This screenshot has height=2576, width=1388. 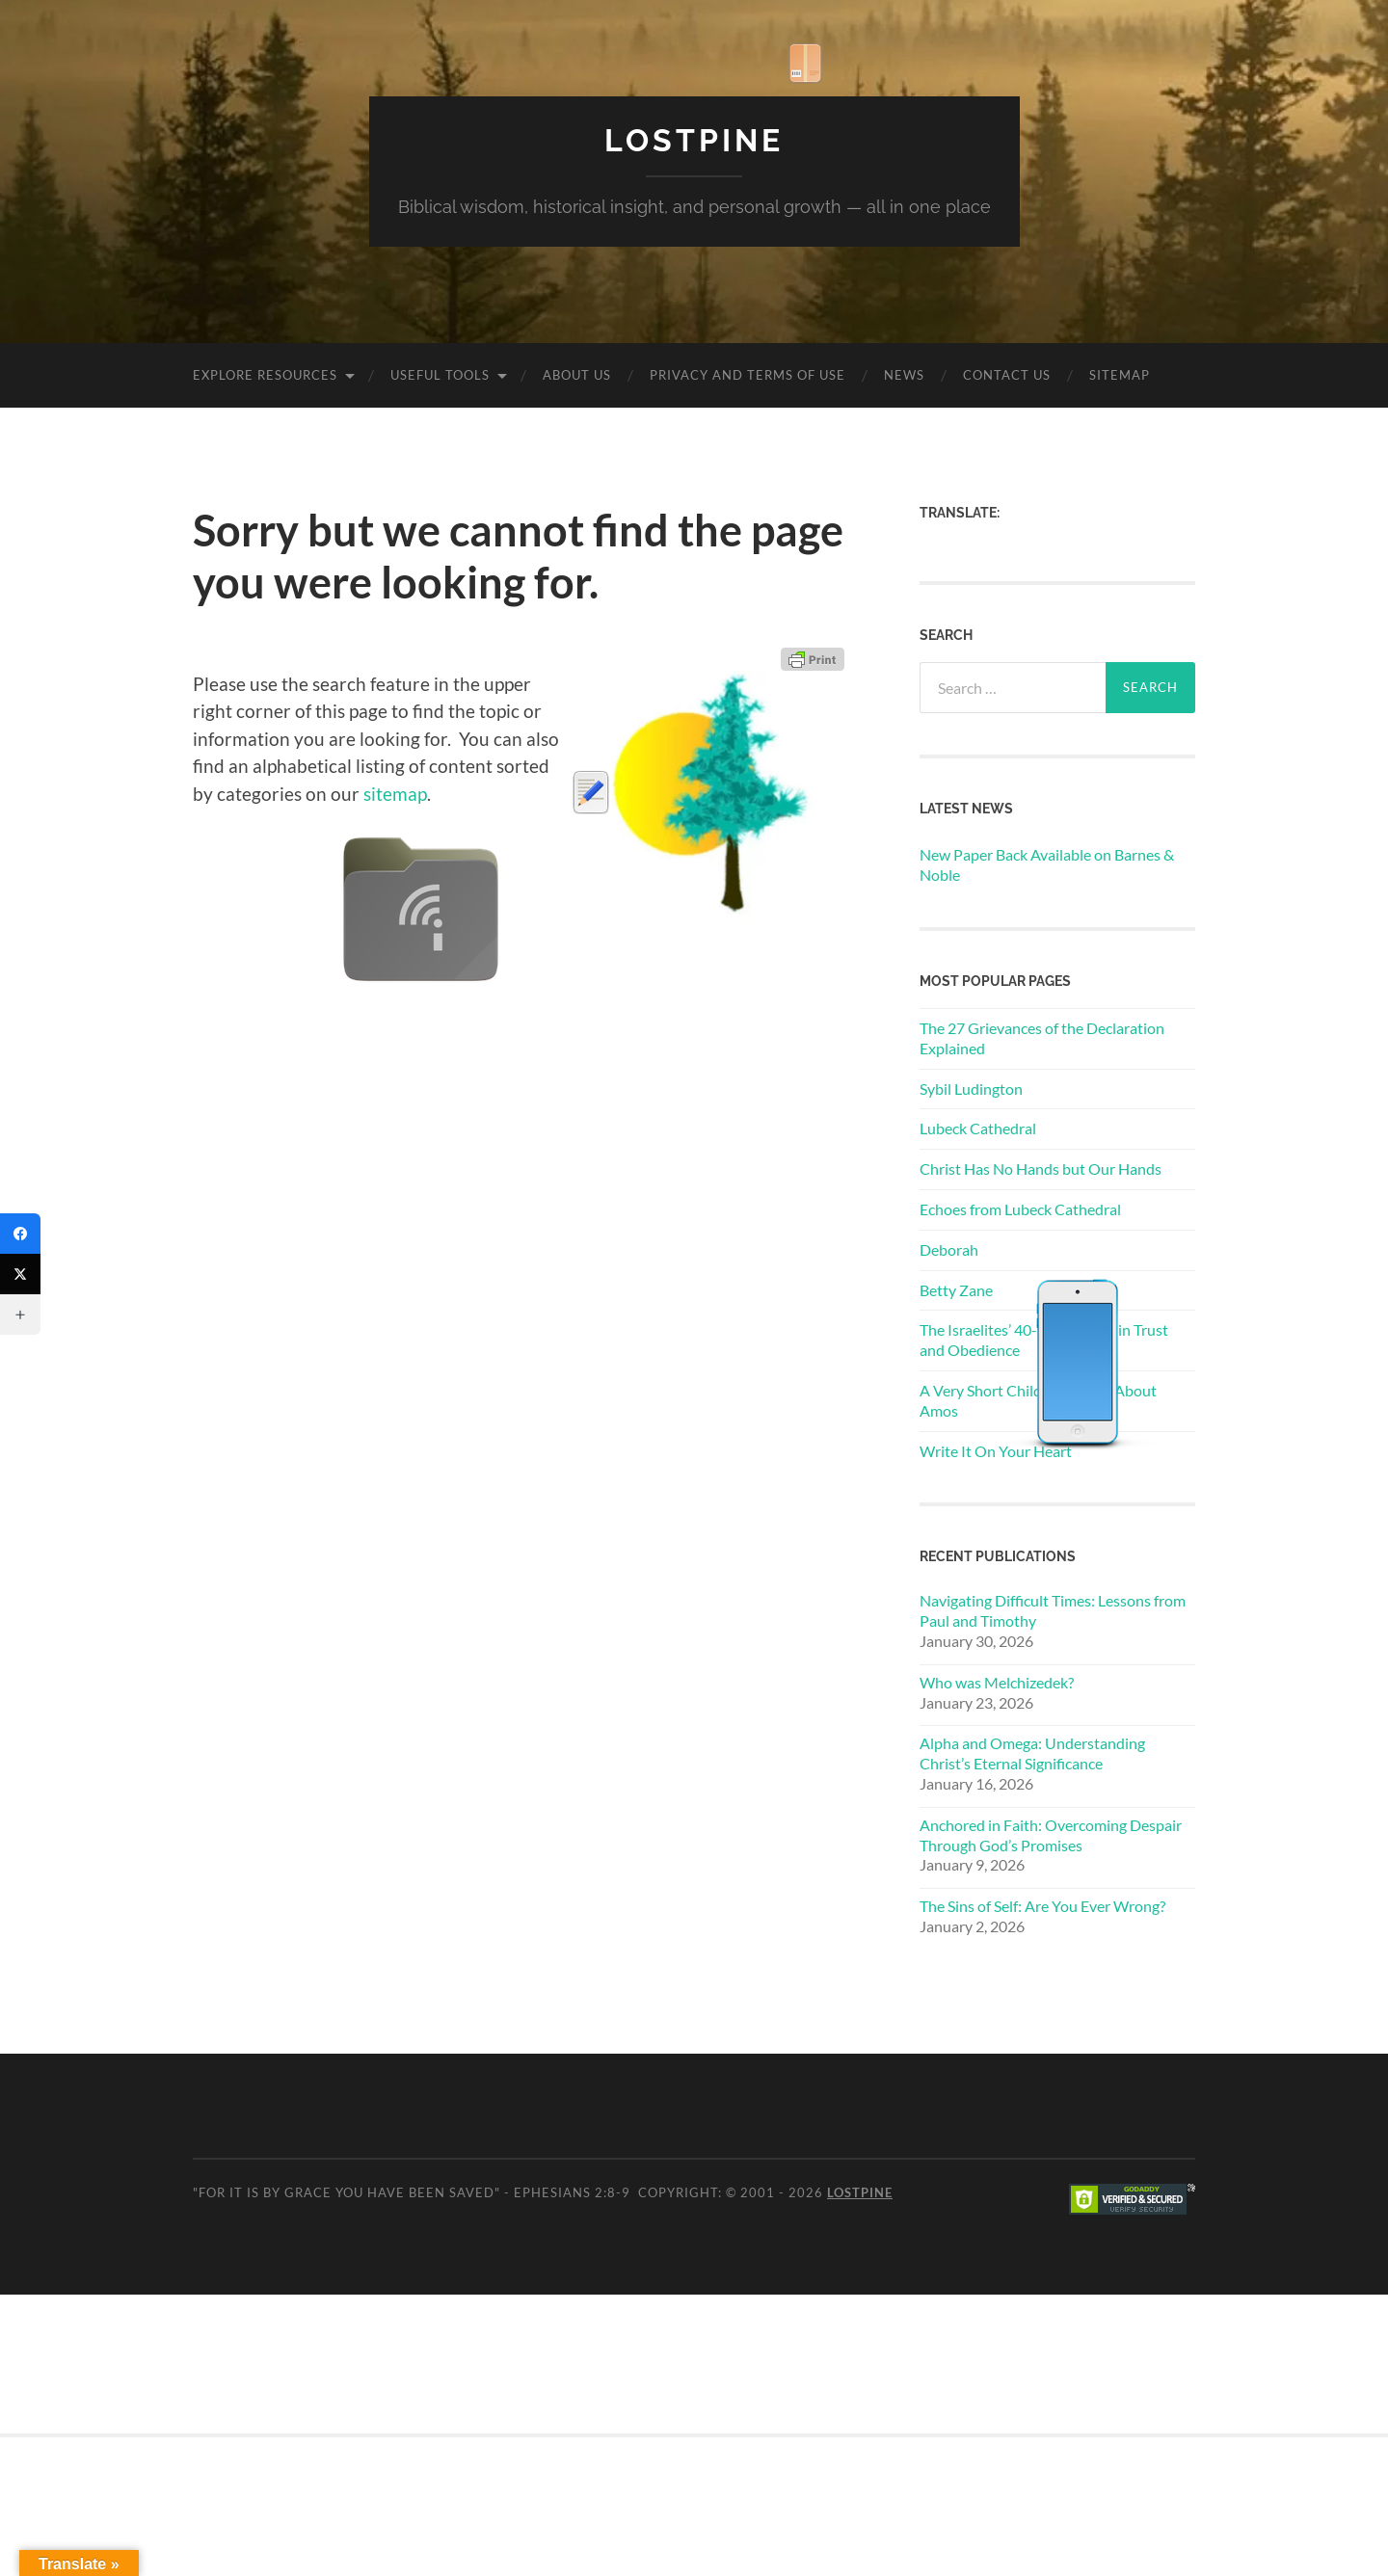 What do you see at coordinates (805, 63) in the screenshot?
I see `install a new application or software package` at bounding box center [805, 63].